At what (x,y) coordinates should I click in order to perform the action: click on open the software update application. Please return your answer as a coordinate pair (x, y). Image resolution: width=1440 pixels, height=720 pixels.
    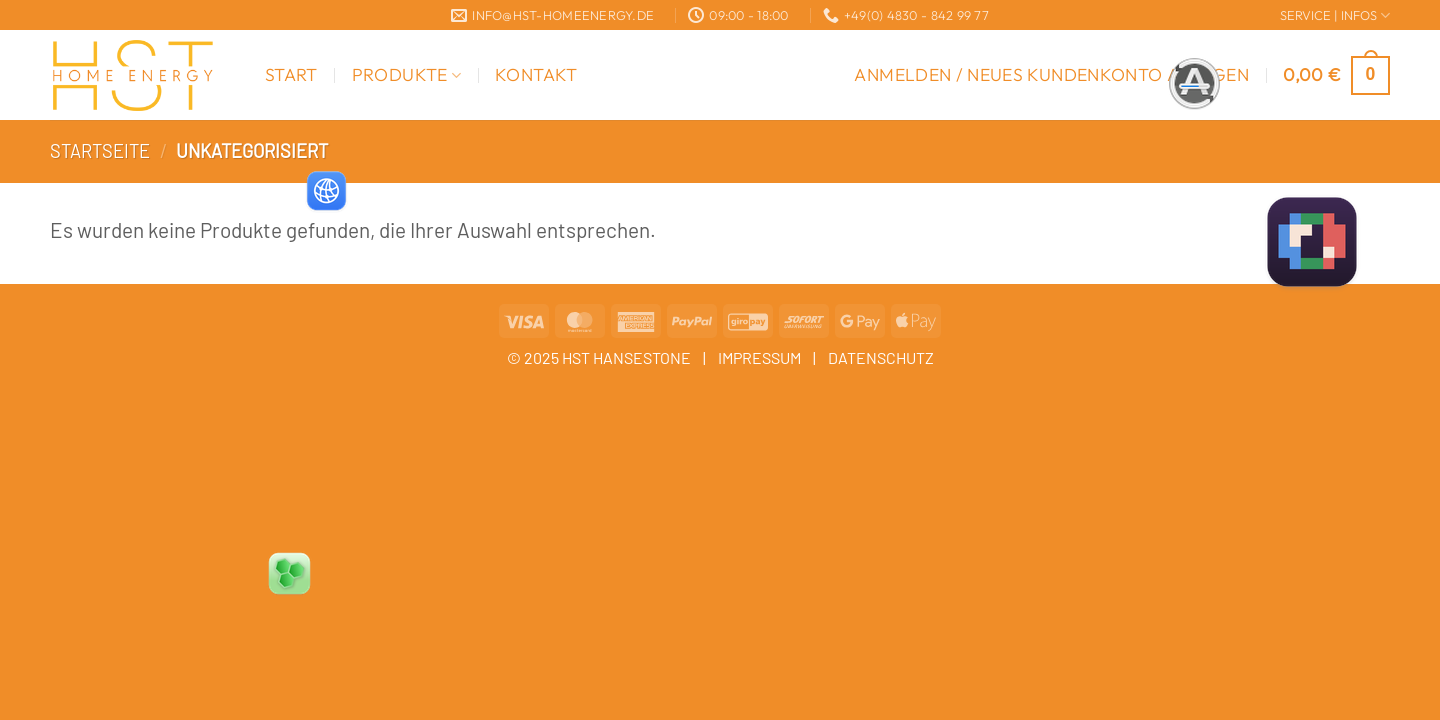
    Looking at the image, I should click on (1194, 83).